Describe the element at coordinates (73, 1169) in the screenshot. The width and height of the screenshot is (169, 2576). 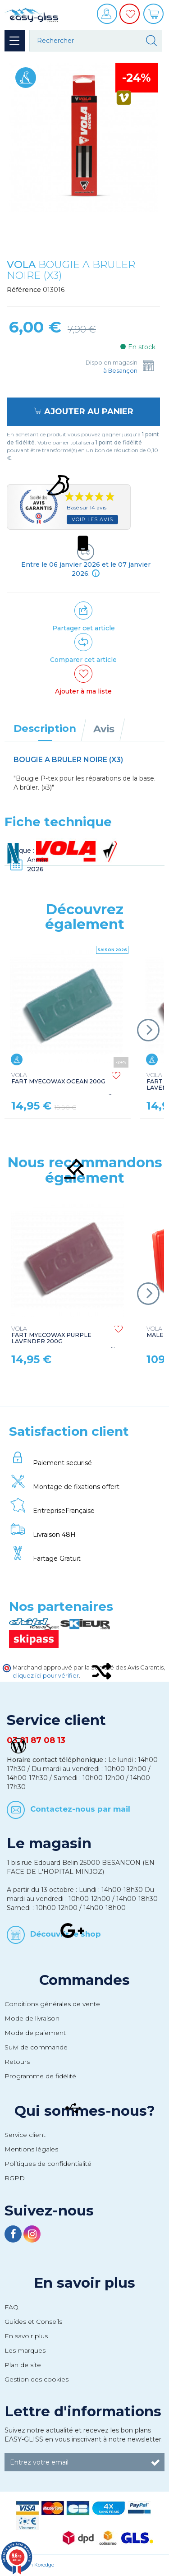
I see `place a bid on an item` at that location.